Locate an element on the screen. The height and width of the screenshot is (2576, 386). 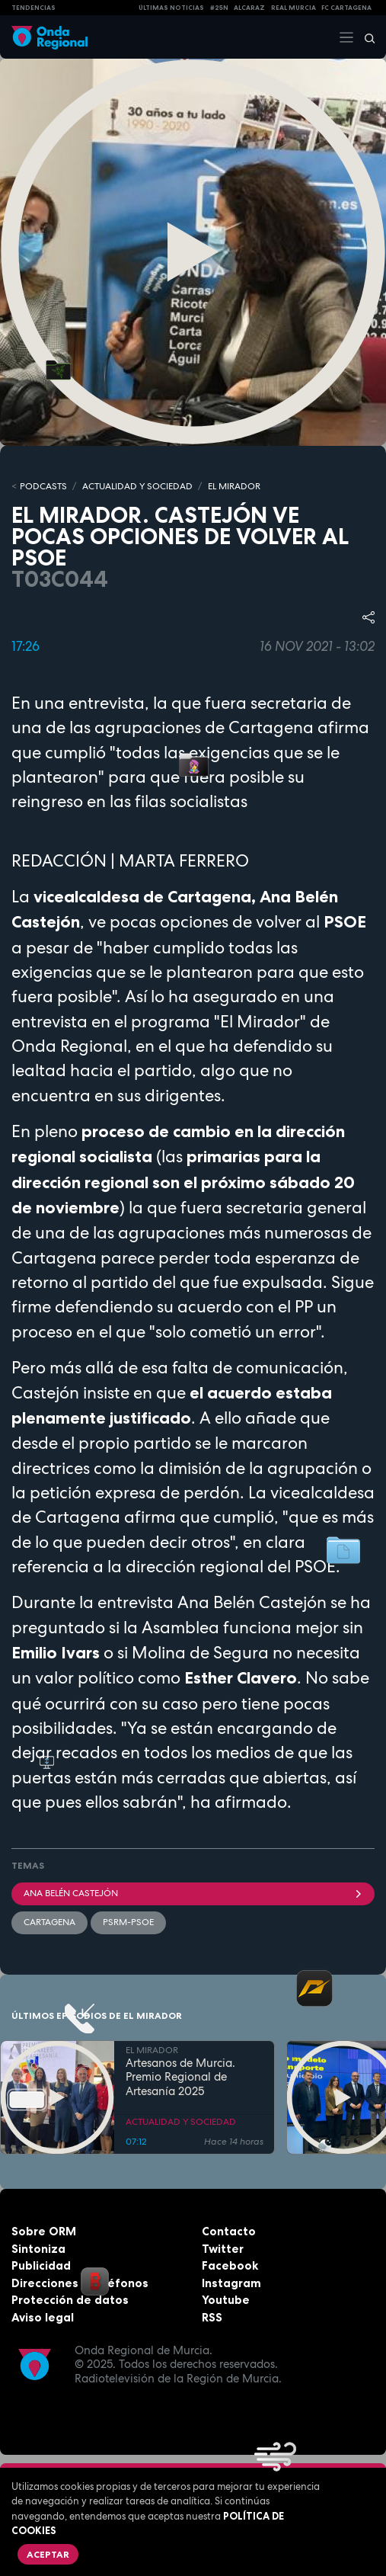
launch need for speed undercover game is located at coordinates (314, 1988).